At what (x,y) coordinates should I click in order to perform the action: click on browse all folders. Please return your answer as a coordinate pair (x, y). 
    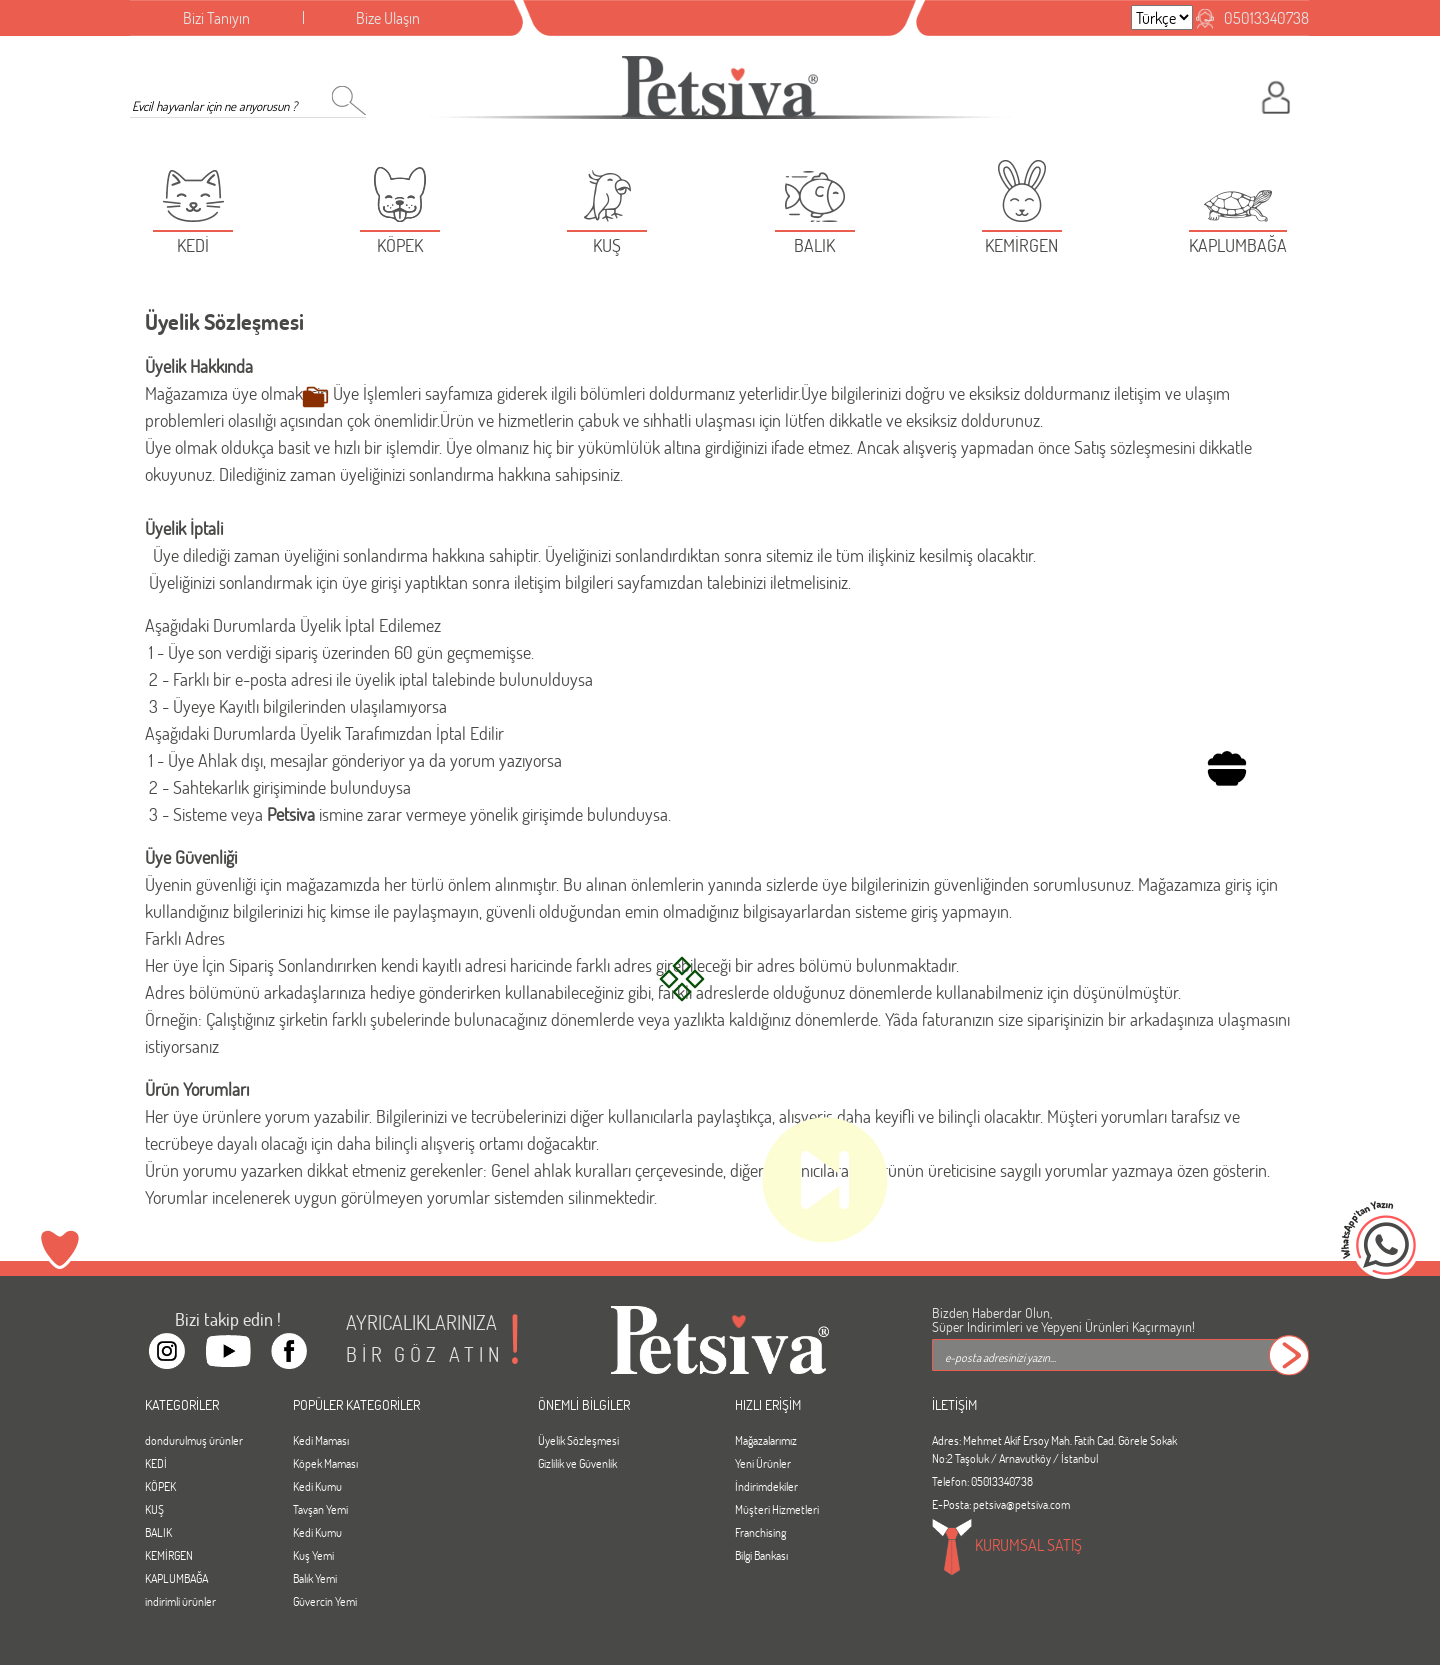
    Looking at the image, I should click on (315, 397).